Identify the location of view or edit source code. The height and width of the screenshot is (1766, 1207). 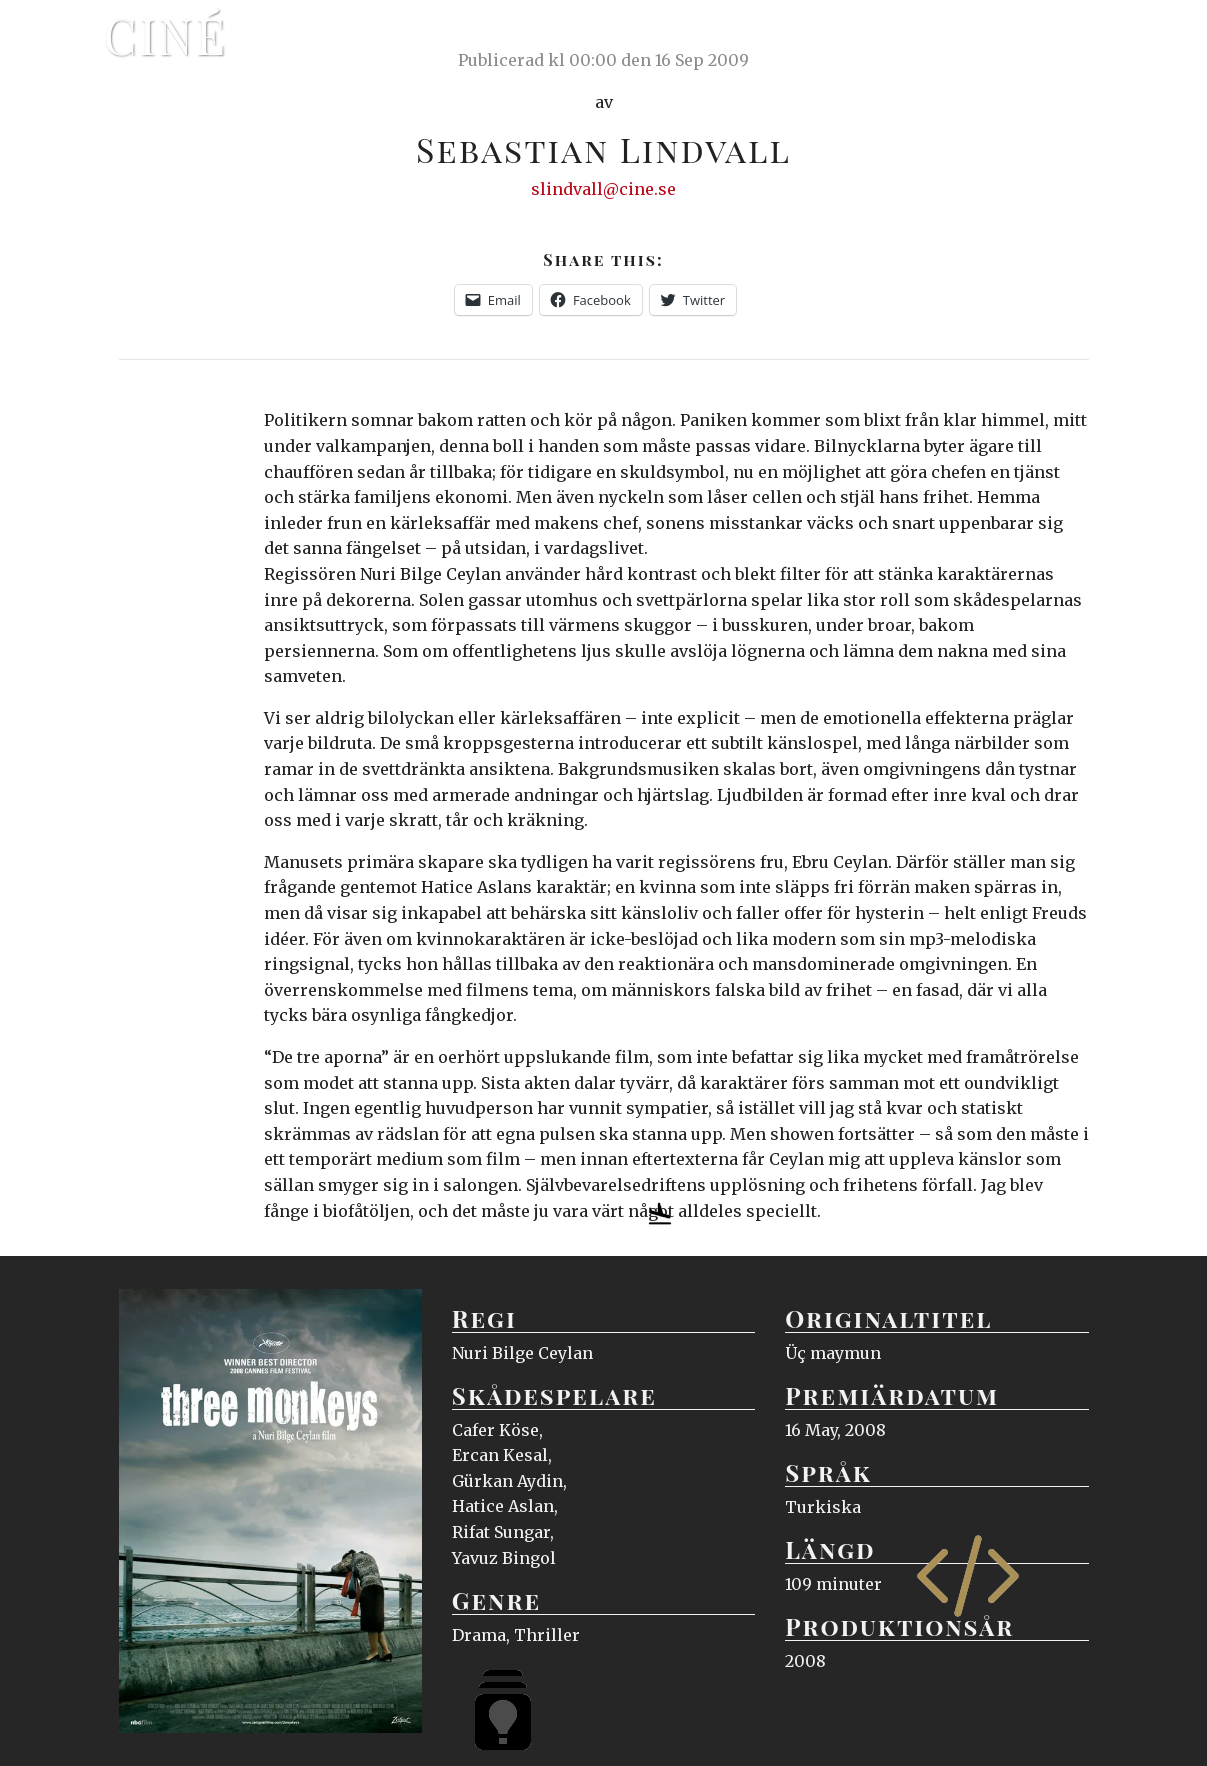
(968, 1576).